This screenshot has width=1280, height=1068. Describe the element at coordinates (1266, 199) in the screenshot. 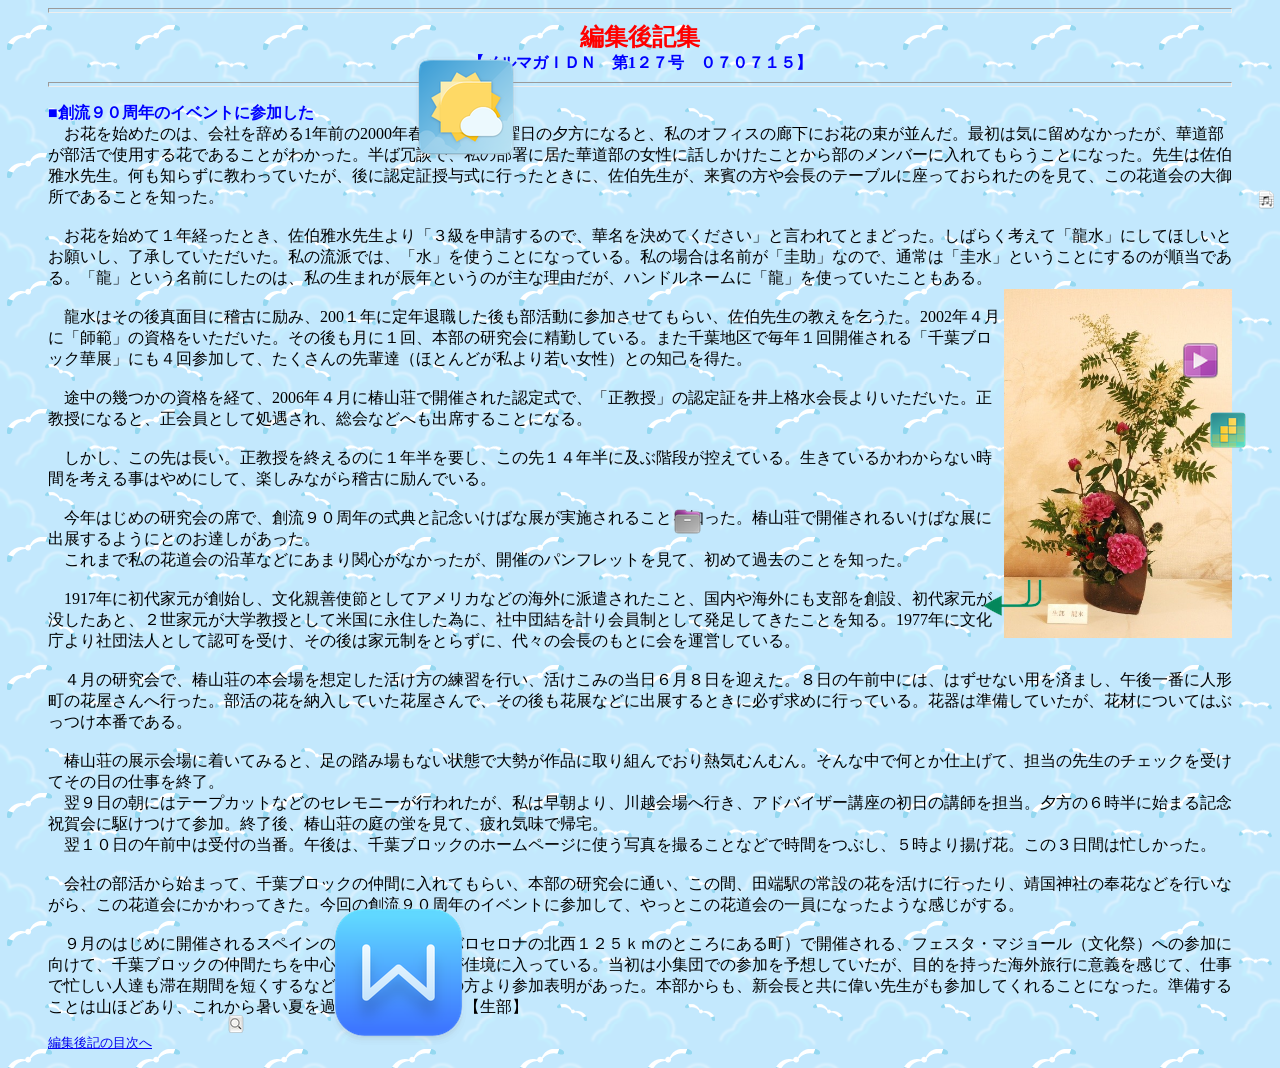

I see `an eMelody ringtone file` at that location.